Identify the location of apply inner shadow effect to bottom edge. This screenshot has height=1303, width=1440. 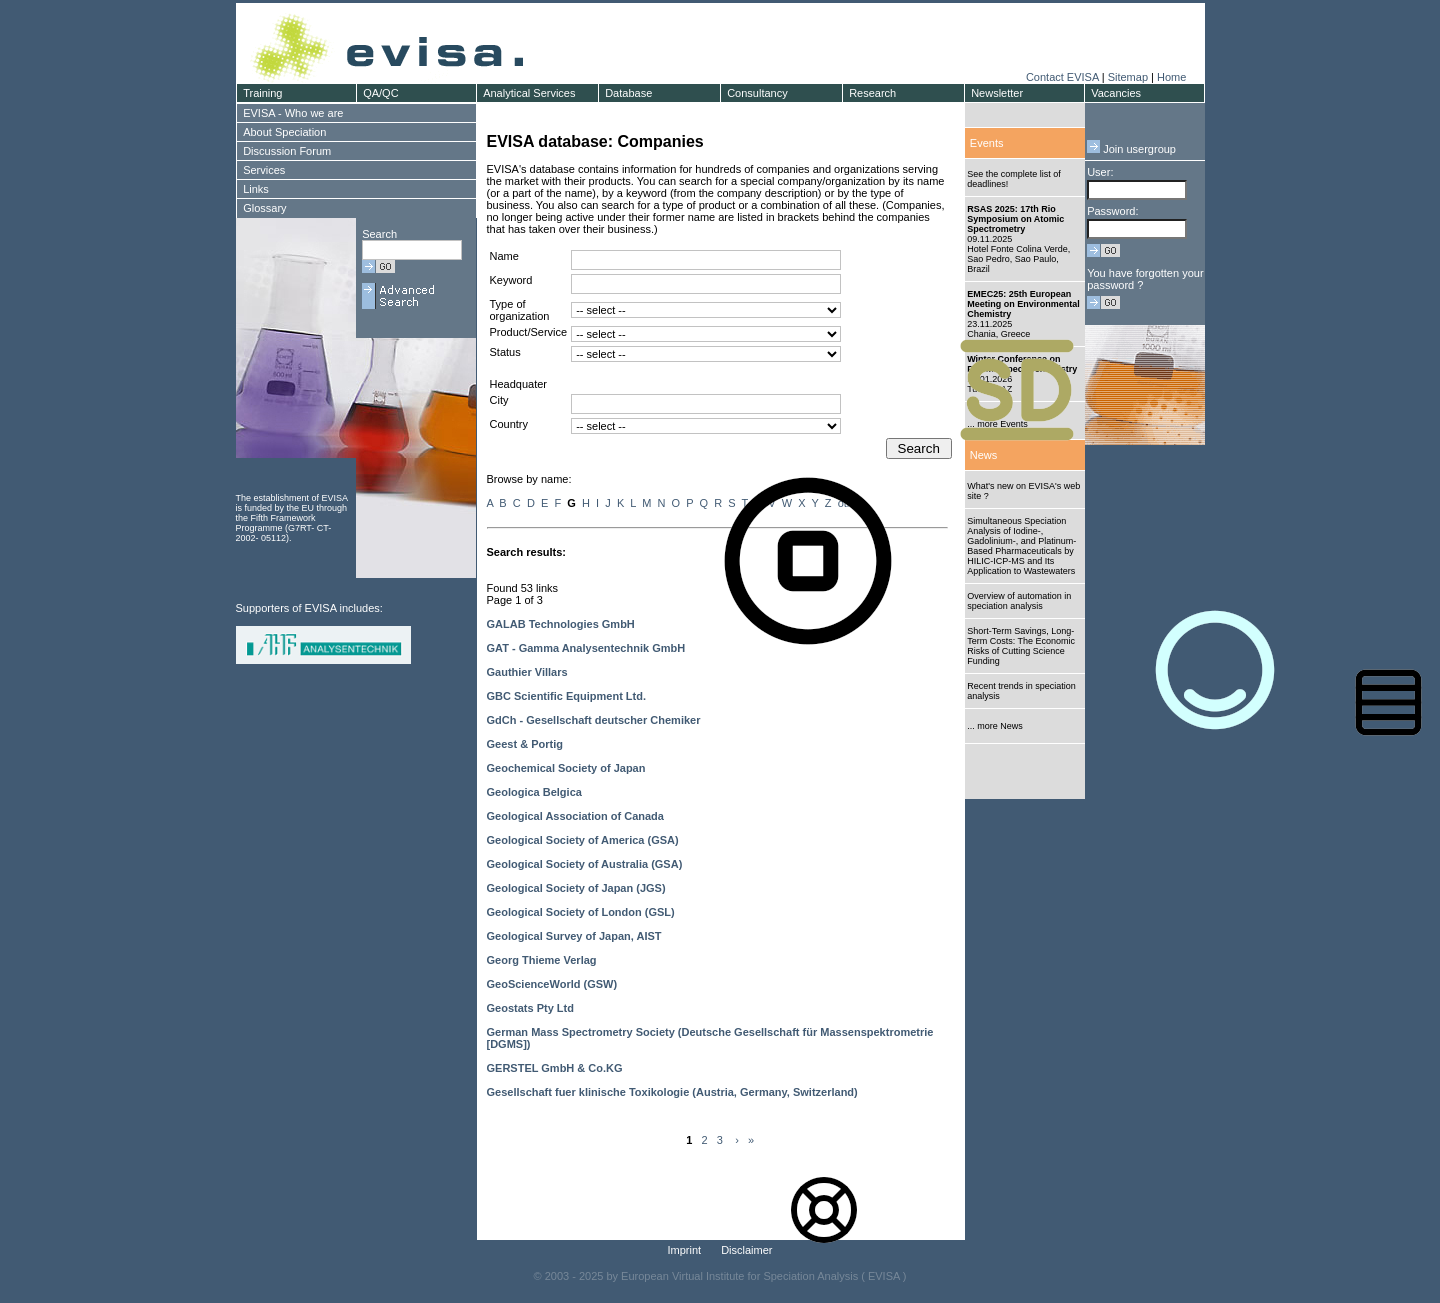
(1215, 670).